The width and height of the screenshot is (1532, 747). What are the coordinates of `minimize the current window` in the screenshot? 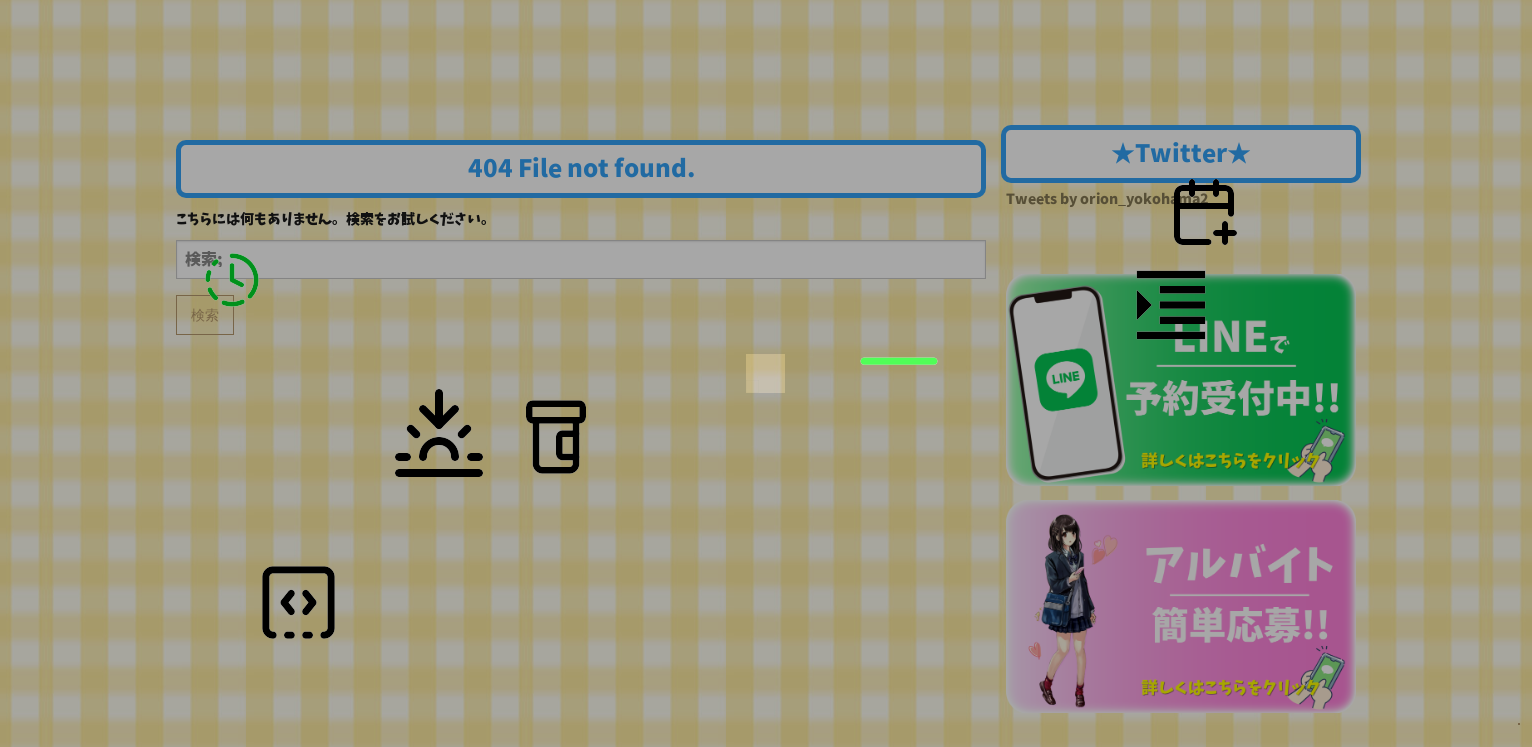 It's located at (899, 336).